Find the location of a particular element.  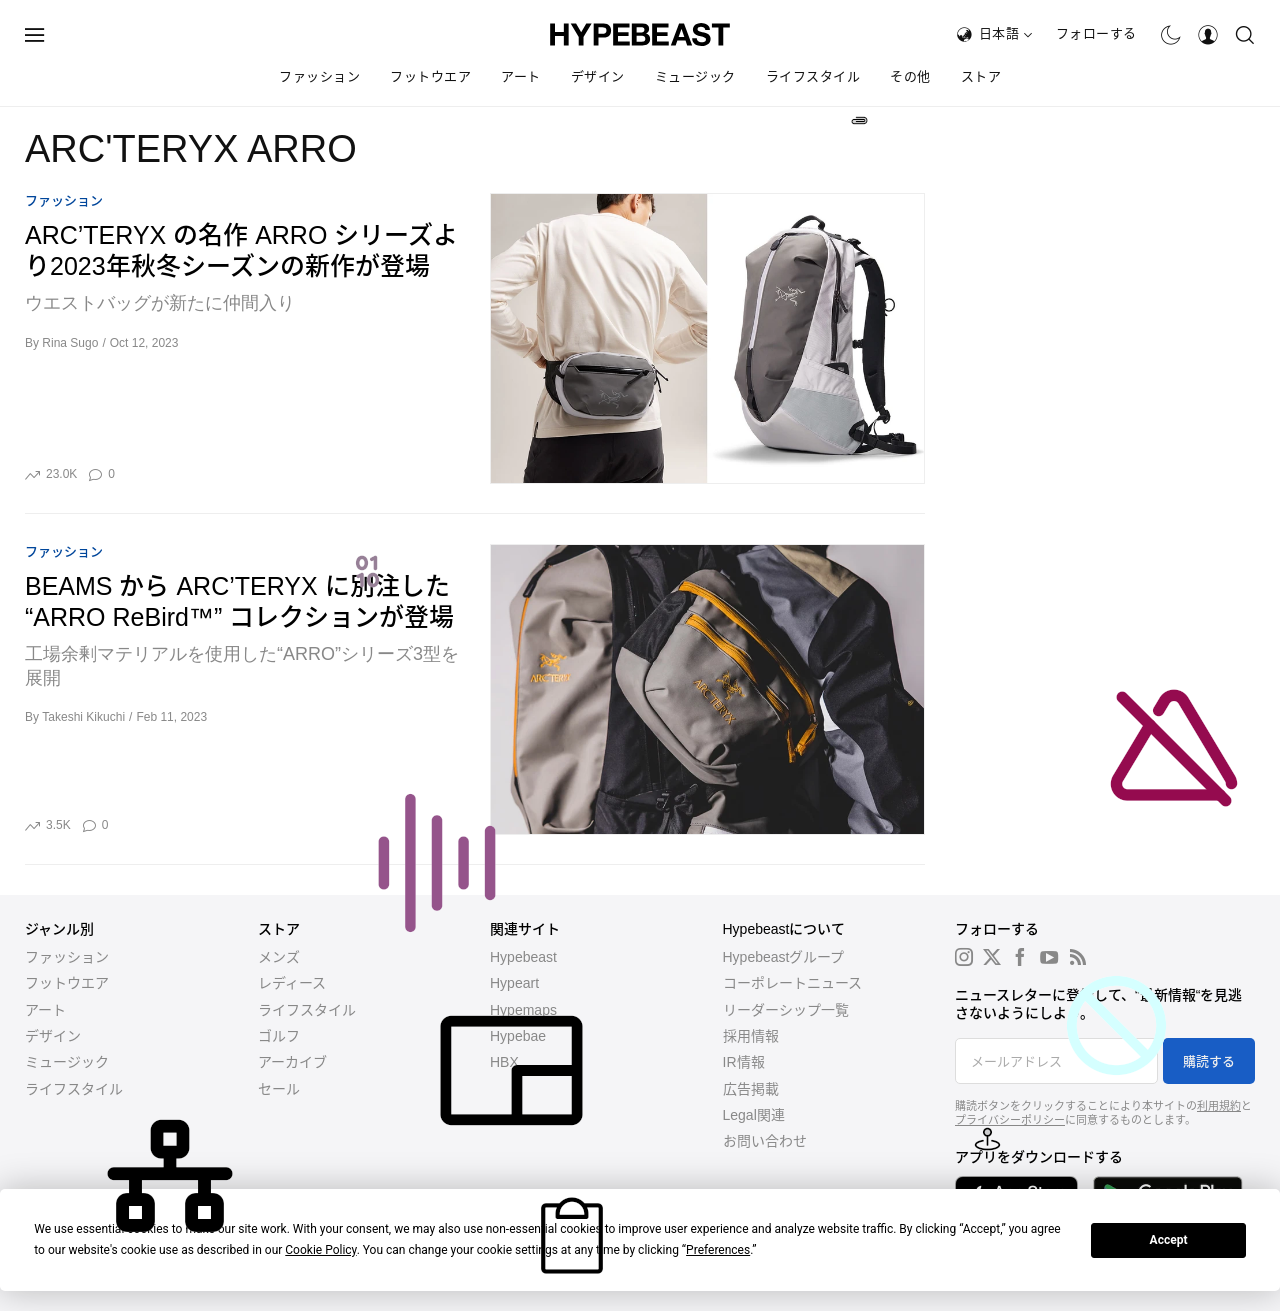

indicates blocked or prohibited content is located at coordinates (1116, 1025).